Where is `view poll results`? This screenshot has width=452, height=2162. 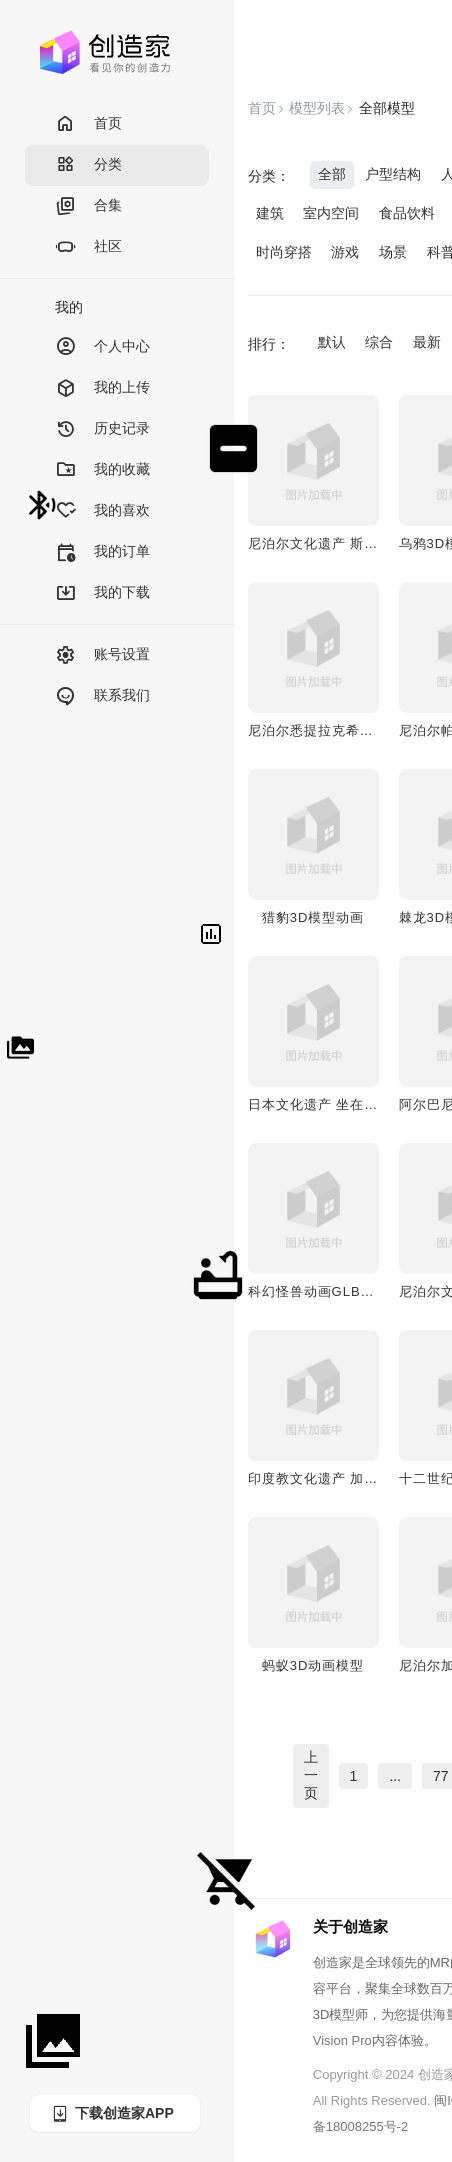 view poll results is located at coordinates (211, 934).